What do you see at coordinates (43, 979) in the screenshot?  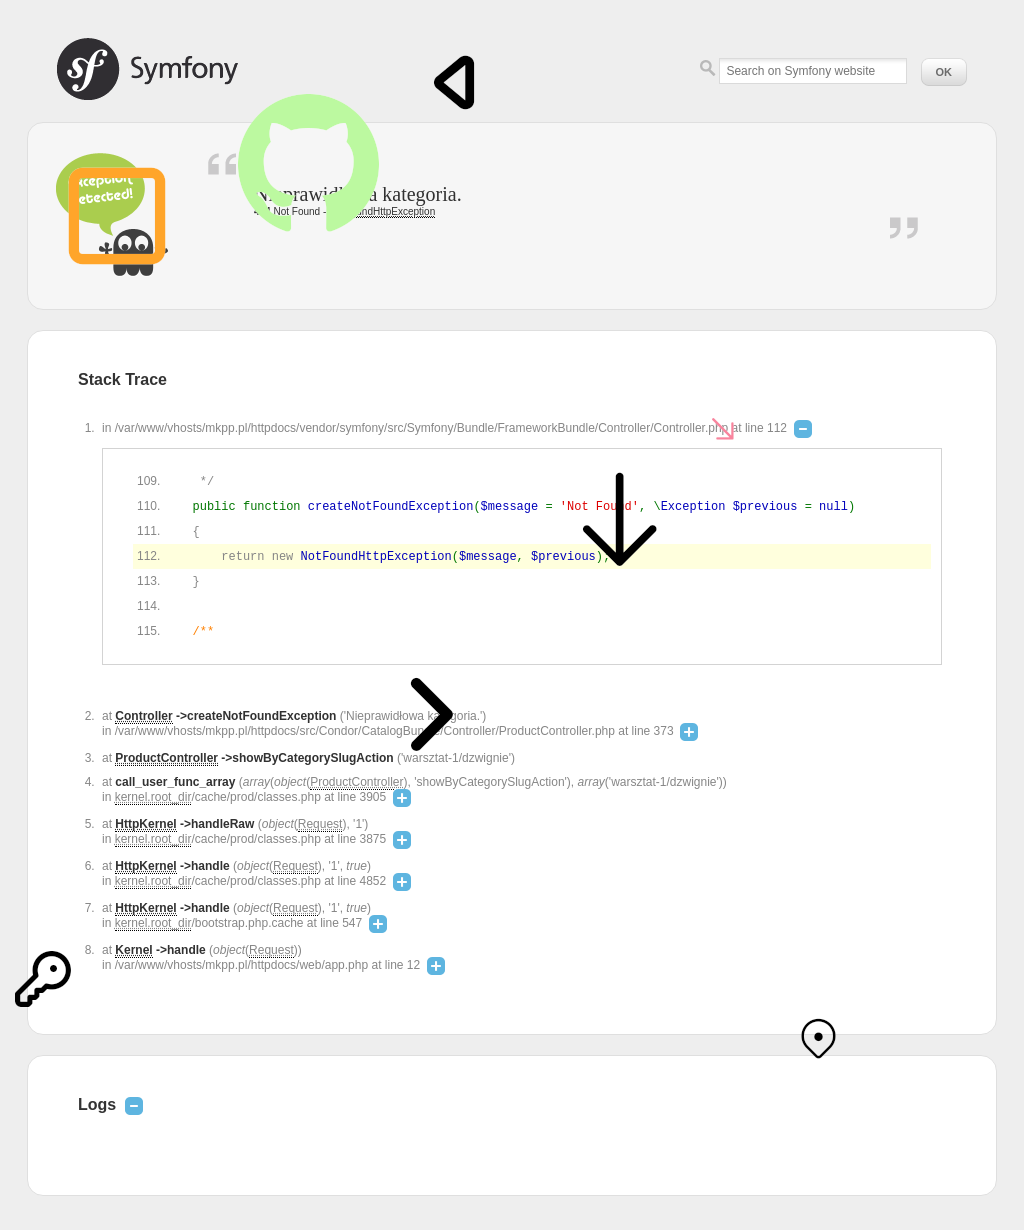 I see `access security or authentication settings` at bounding box center [43, 979].